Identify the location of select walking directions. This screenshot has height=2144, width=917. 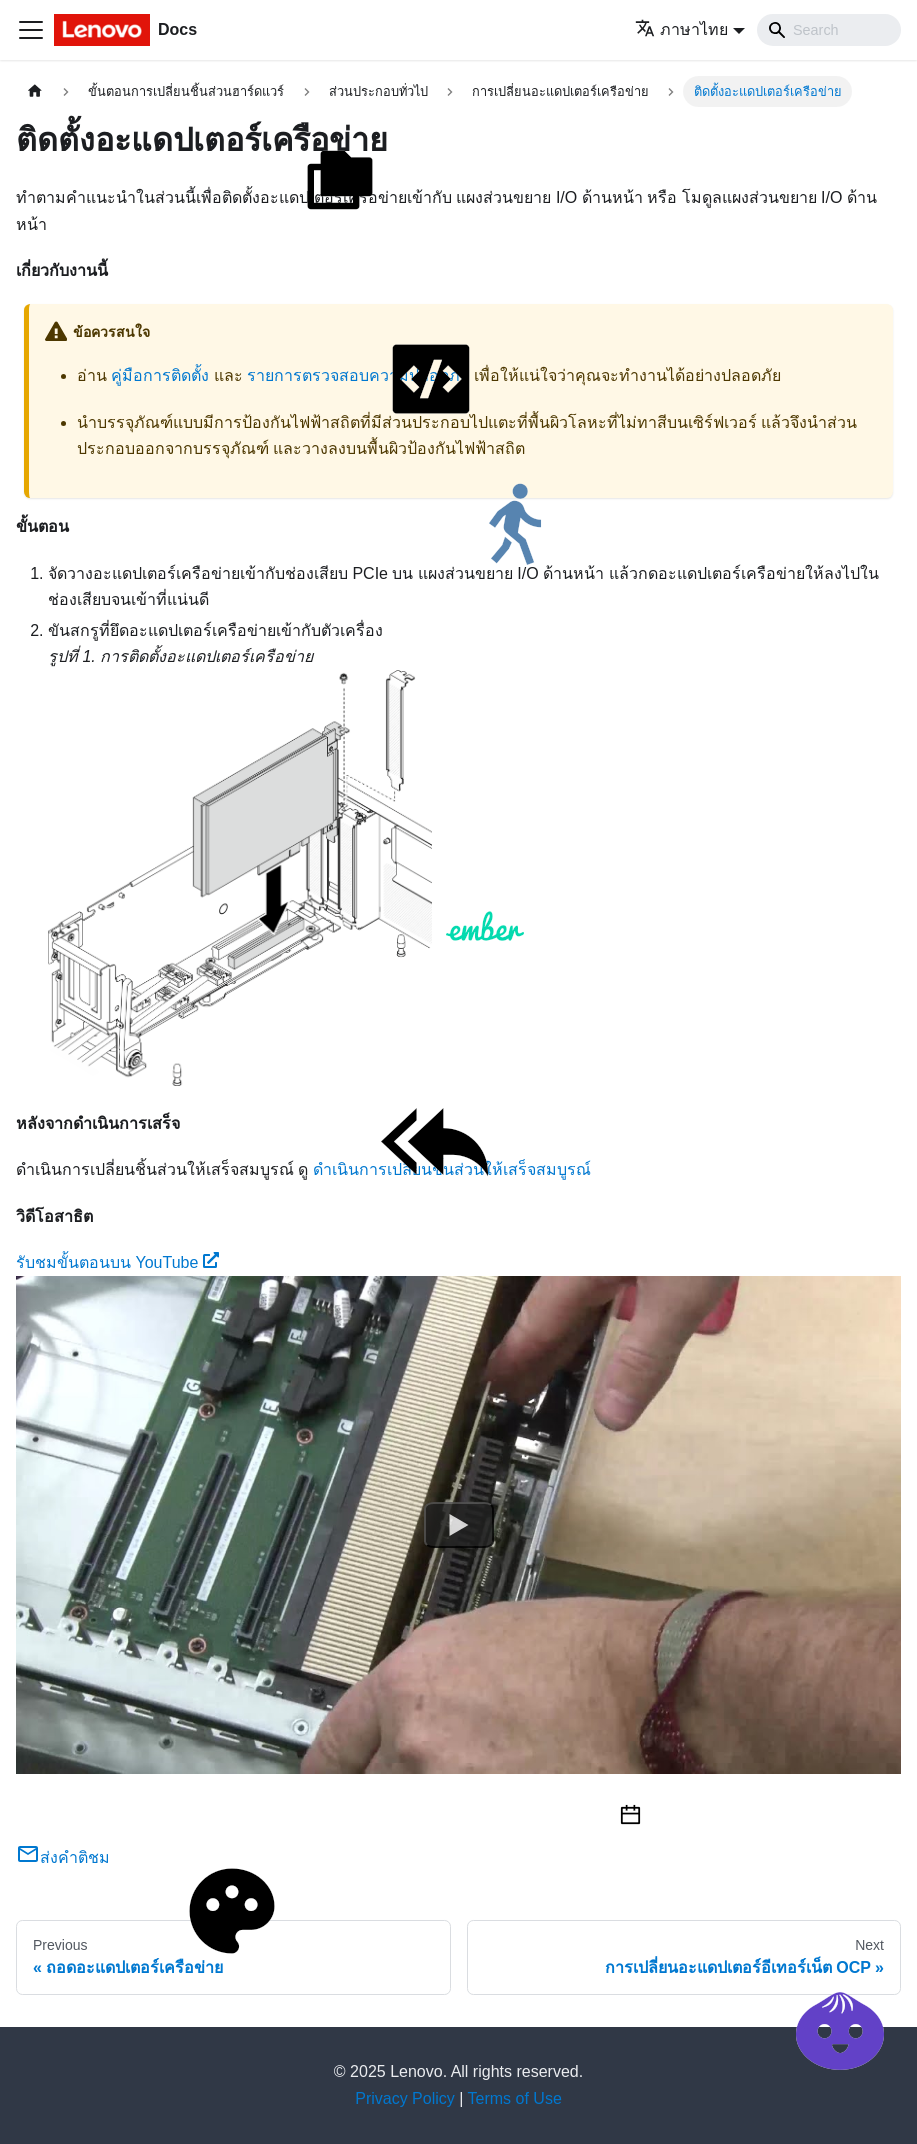
(514, 523).